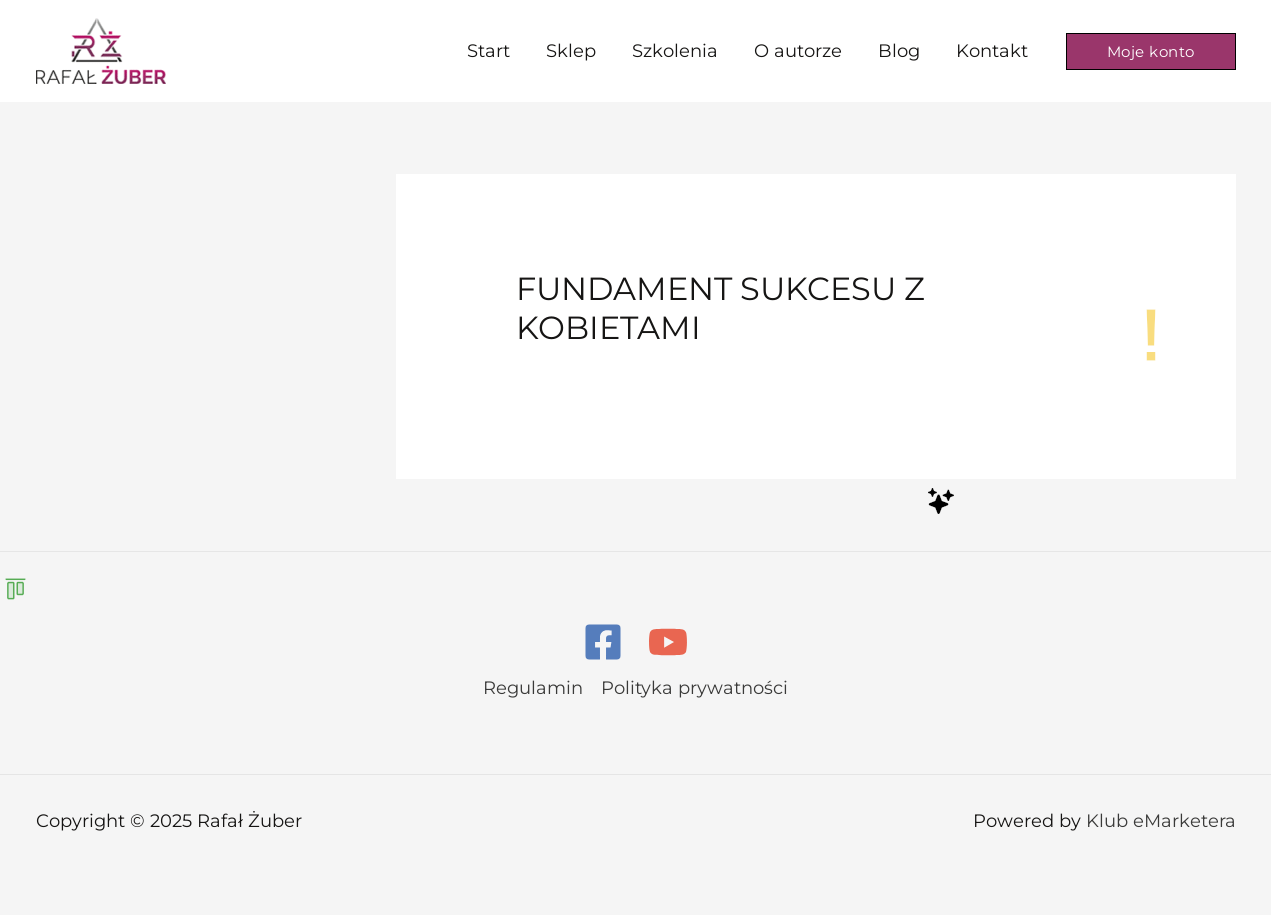 The image size is (1271, 915). What do you see at coordinates (941, 501) in the screenshot?
I see `indicates AI-generated or enhanced content` at bounding box center [941, 501].